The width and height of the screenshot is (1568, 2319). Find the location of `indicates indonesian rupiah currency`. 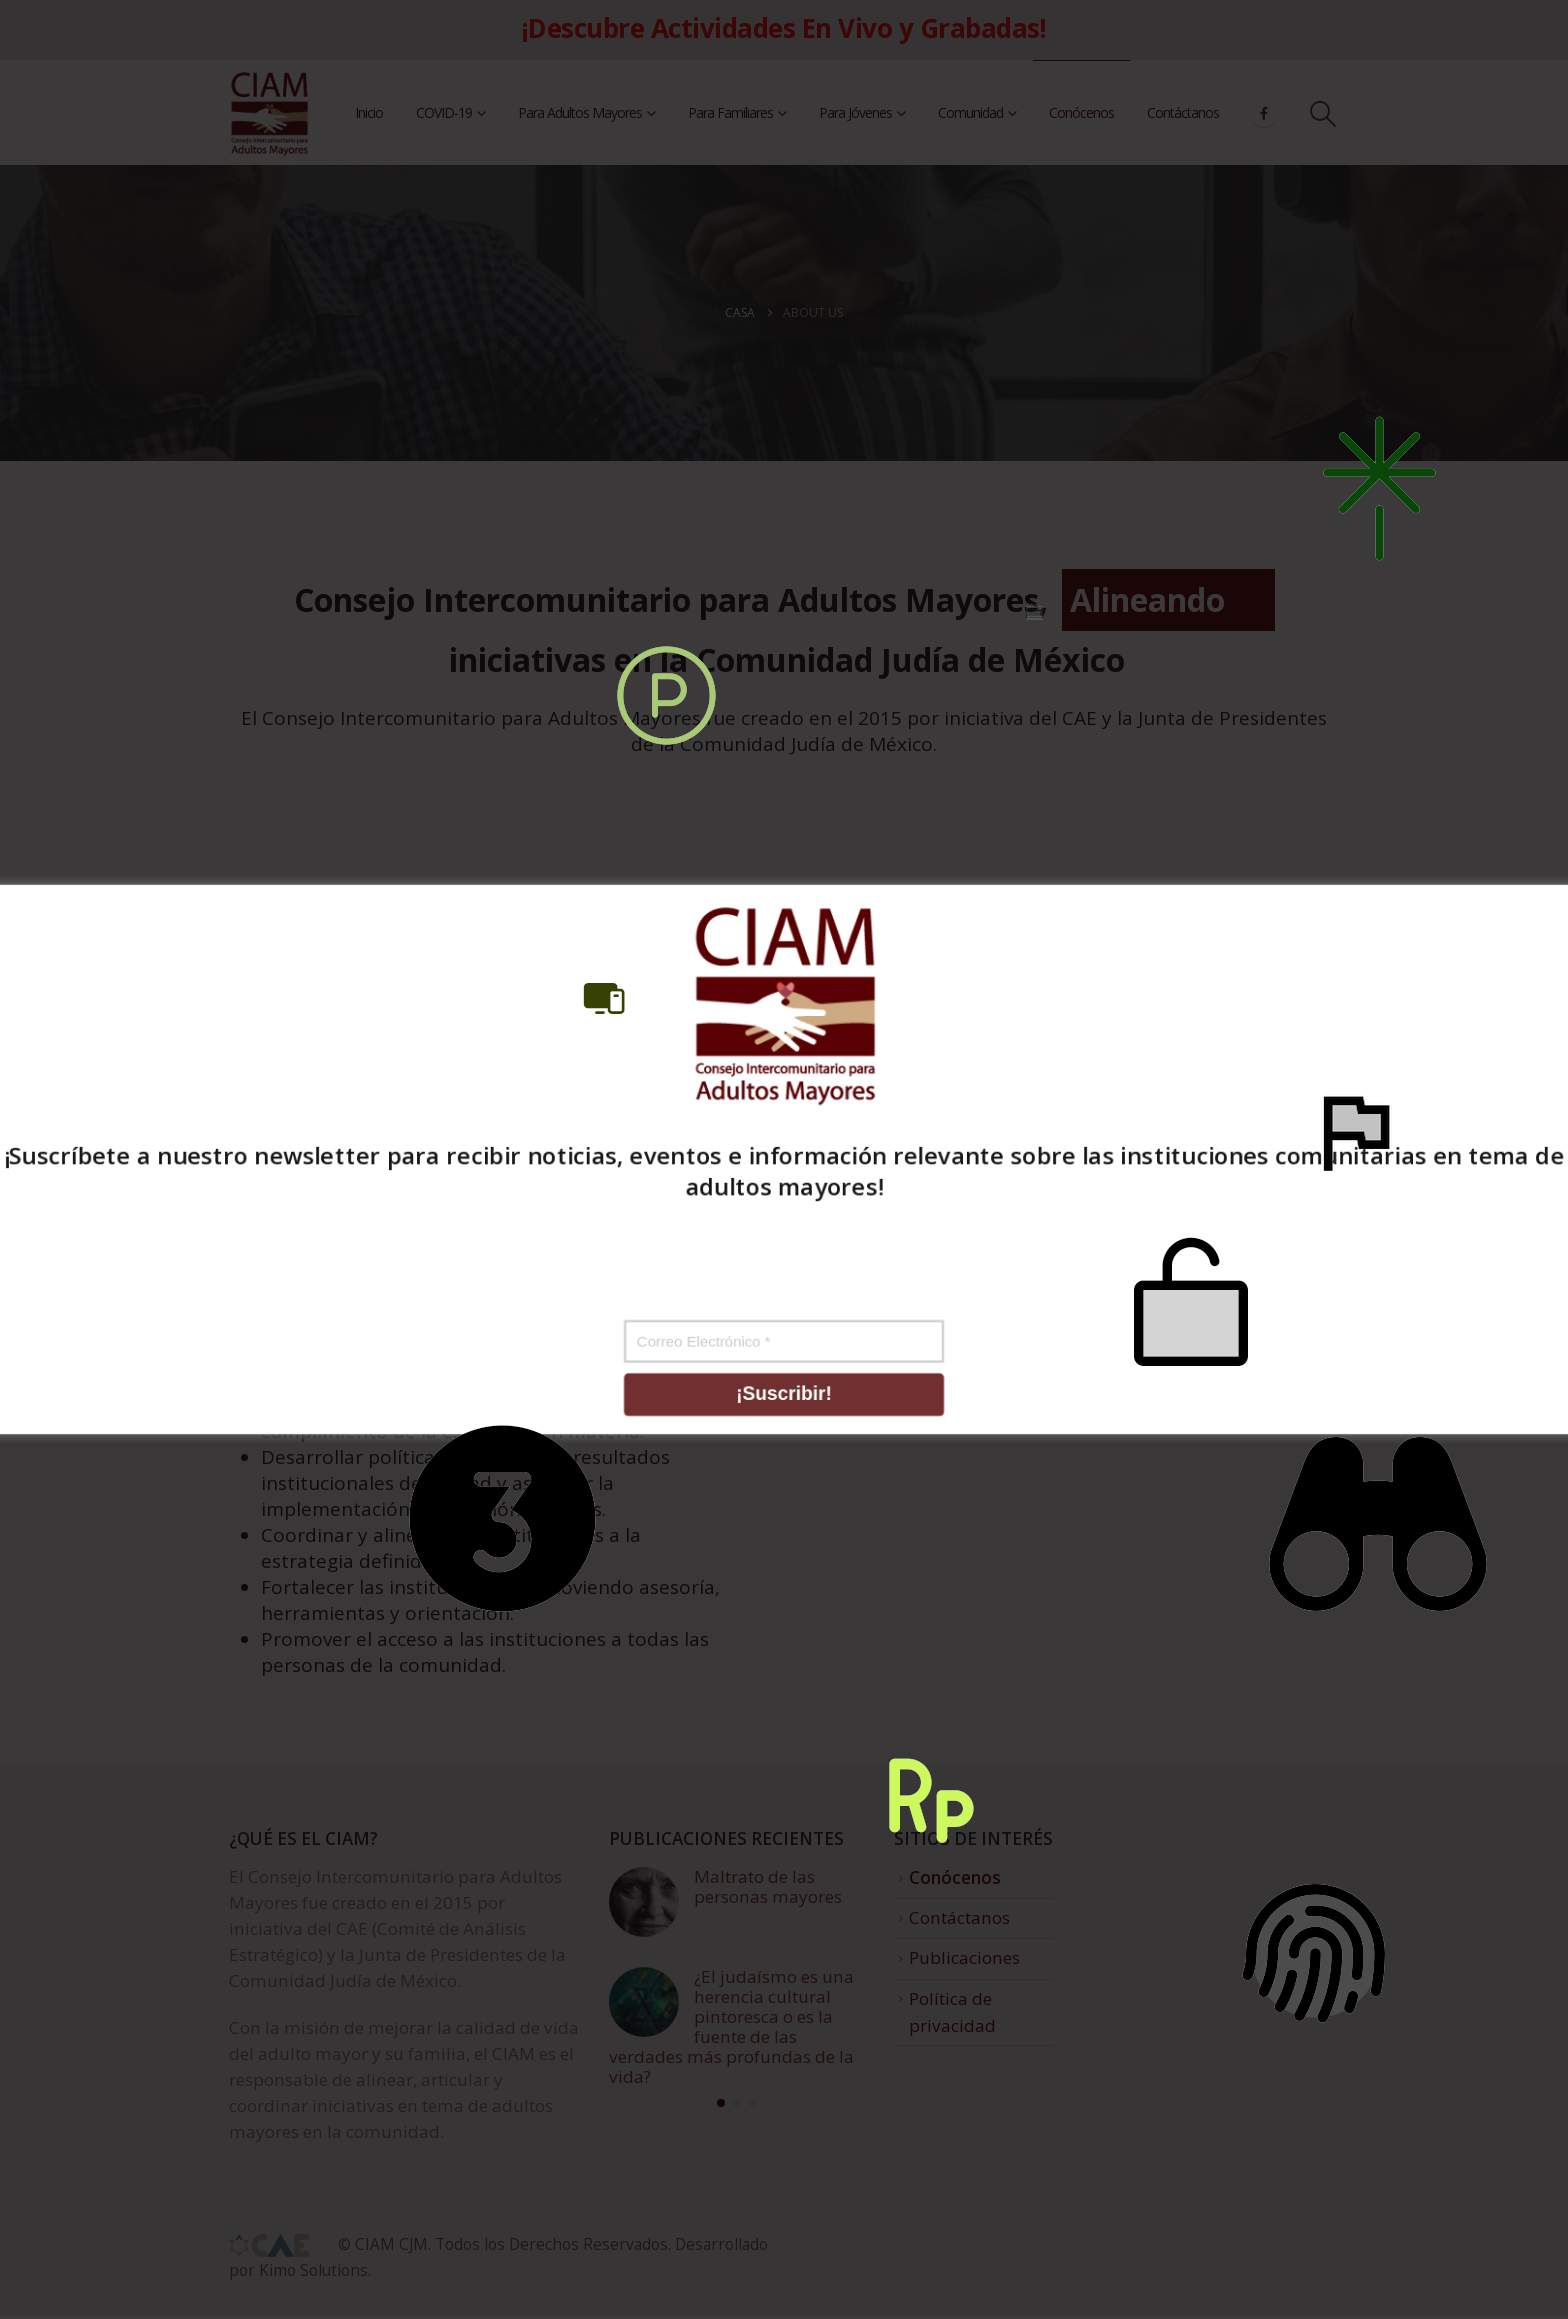

indicates indonesian rupiah currency is located at coordinates (931, 1795).